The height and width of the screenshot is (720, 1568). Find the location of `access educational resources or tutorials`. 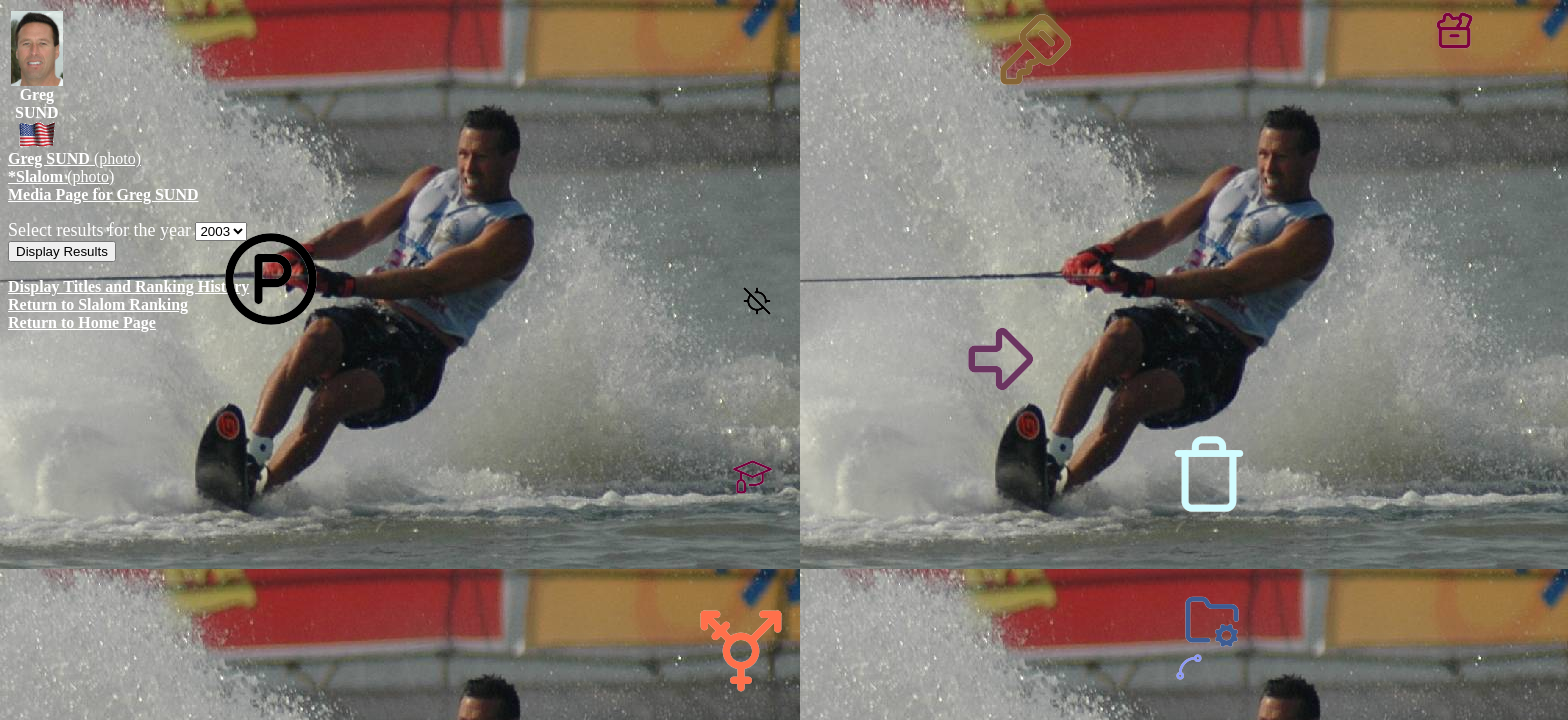

access educational resources or tutorials is located at coordinates (752, 476).